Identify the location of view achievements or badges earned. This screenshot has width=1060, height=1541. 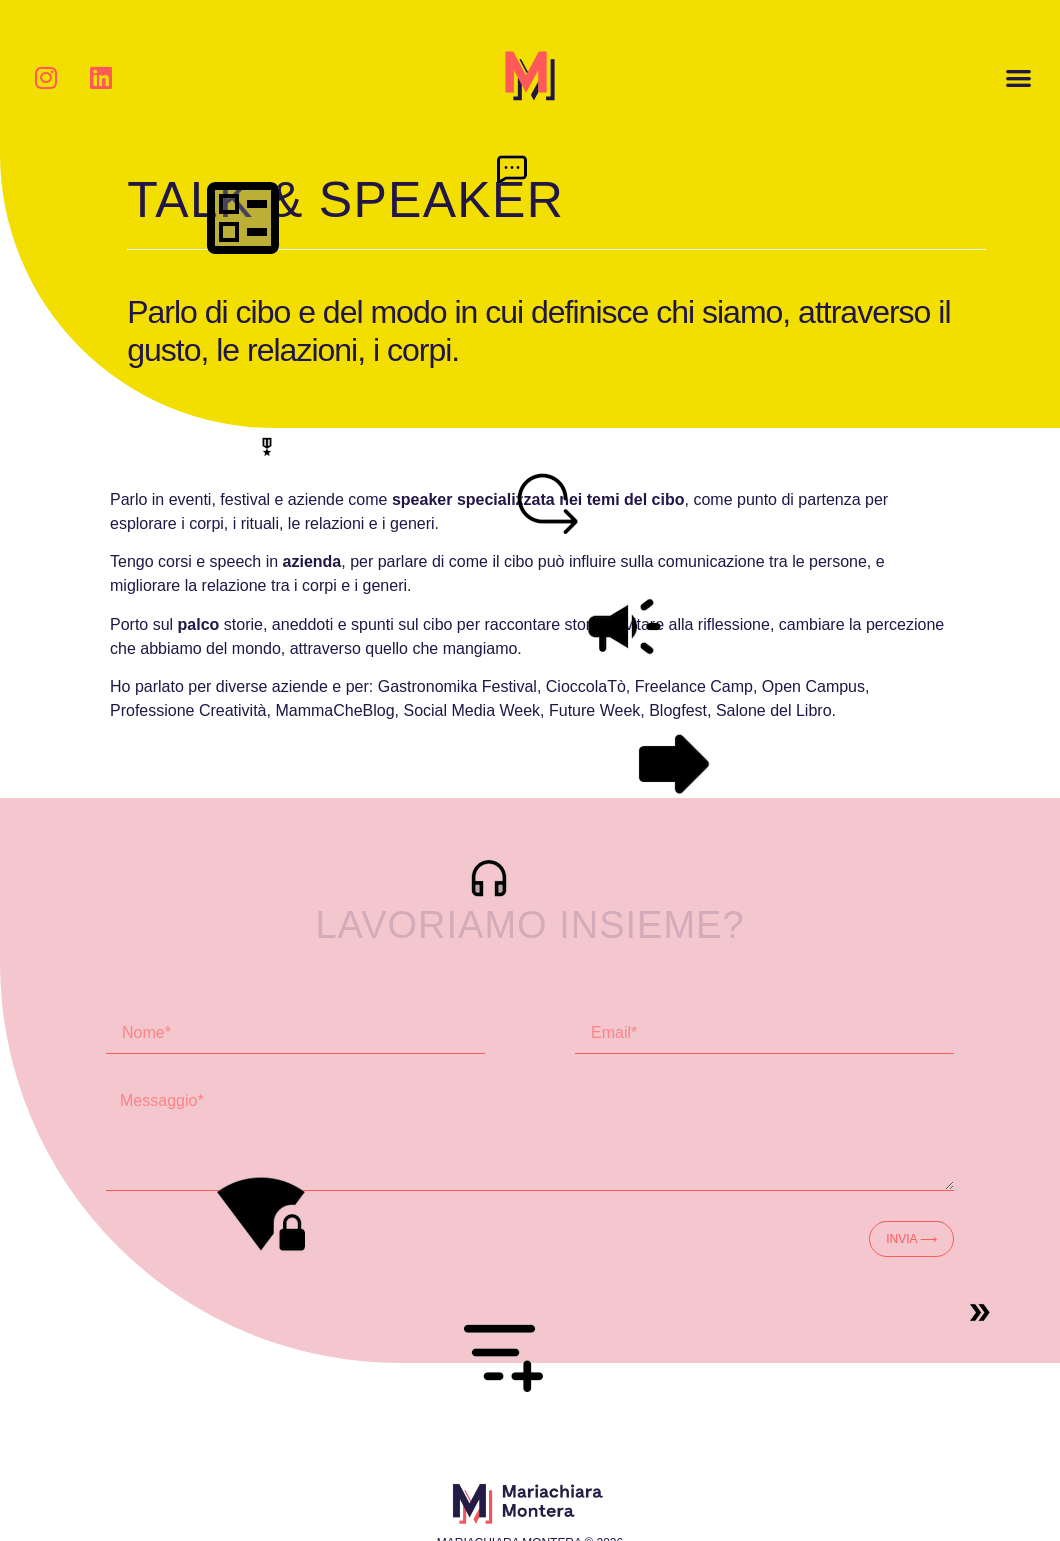
(267, 447).